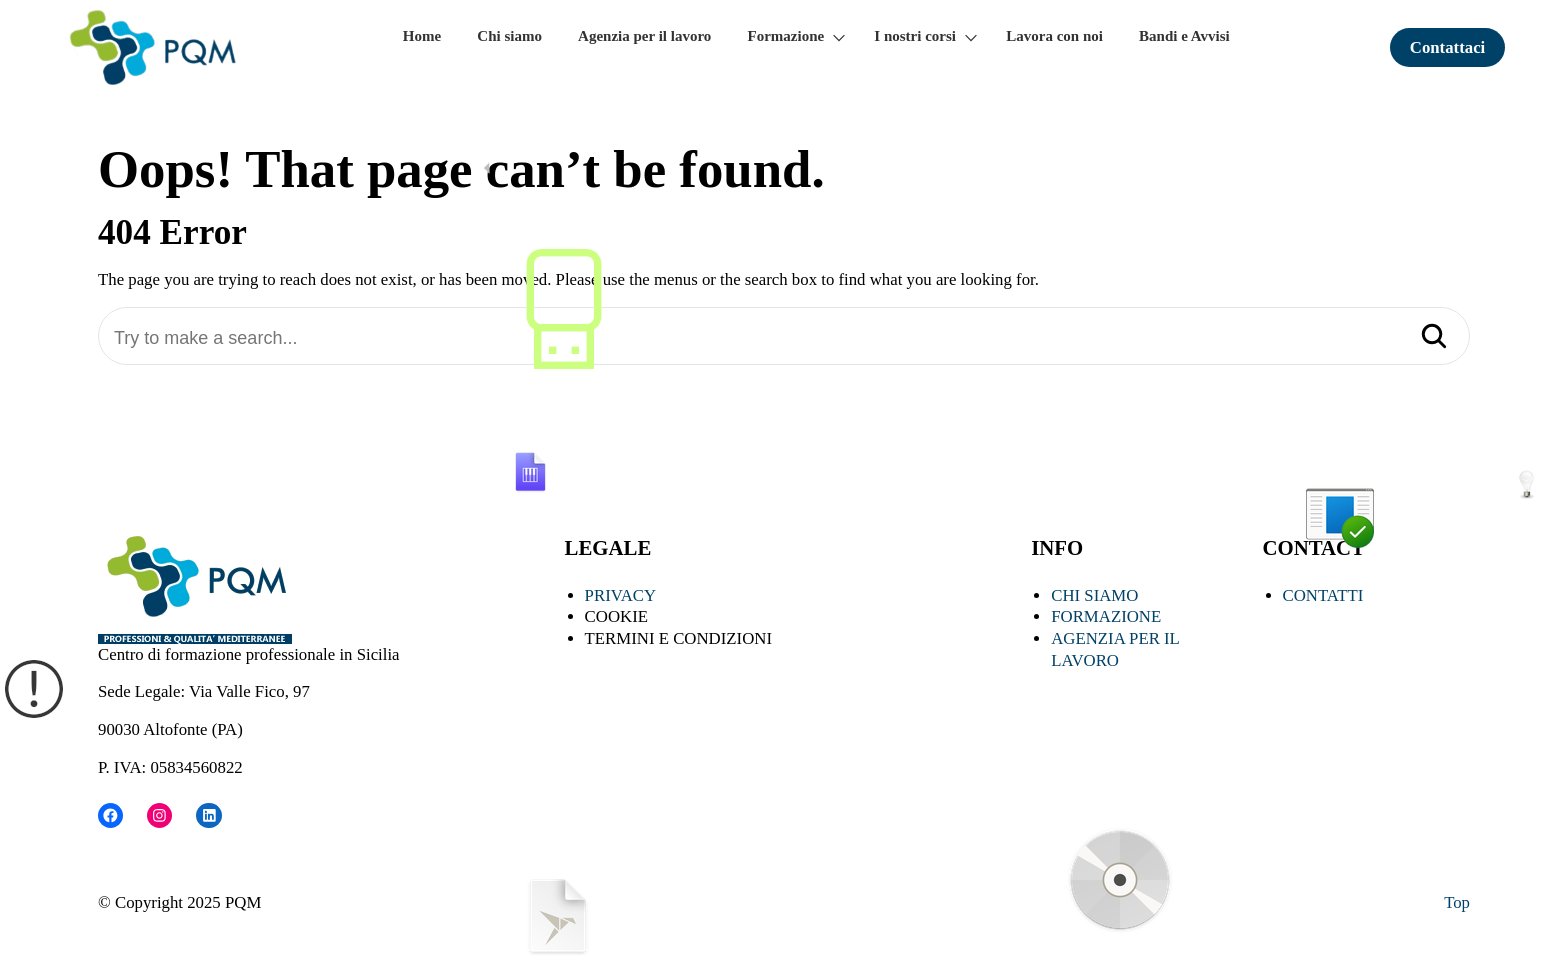  Describe the element at coordinates (530, 472) in the screenshot. I see `a midi audio file` at that location.